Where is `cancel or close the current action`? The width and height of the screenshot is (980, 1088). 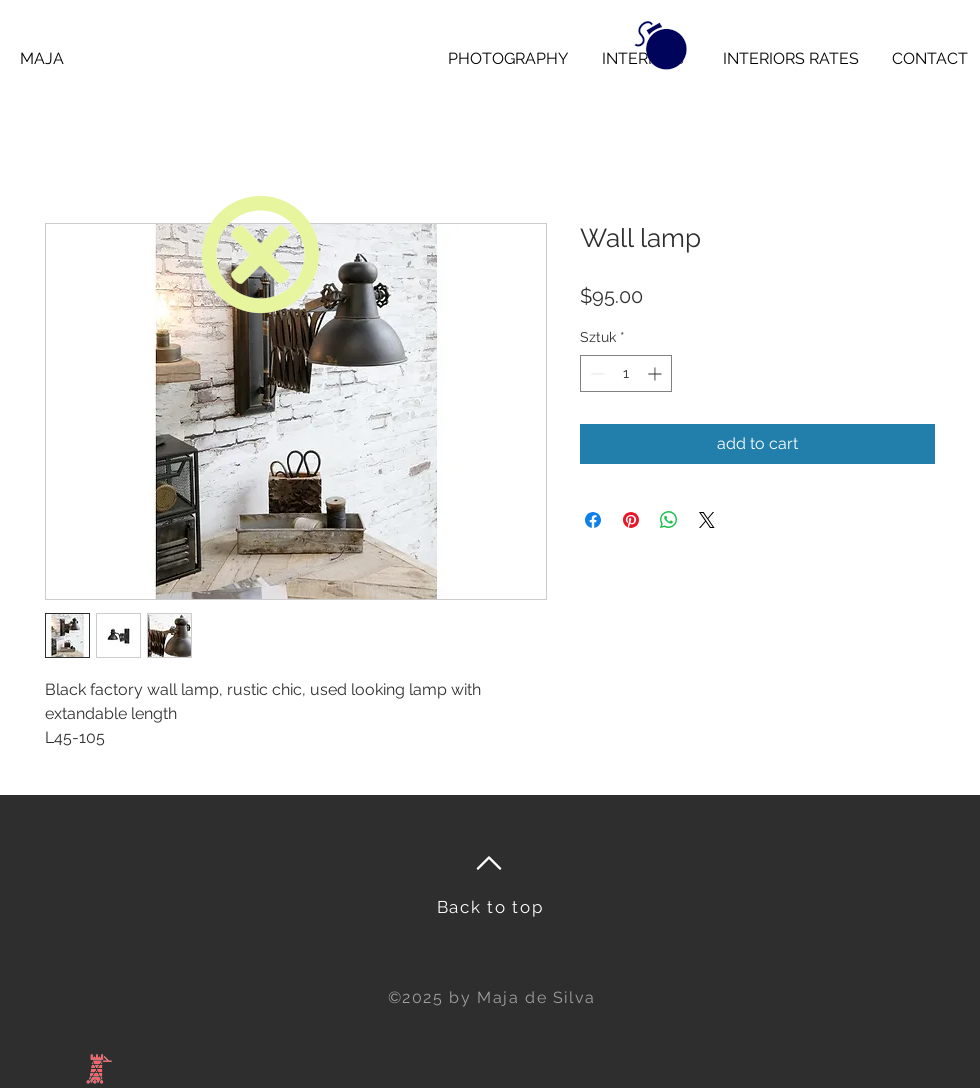
cancel or close the current action is located at coordinates (260, 254).